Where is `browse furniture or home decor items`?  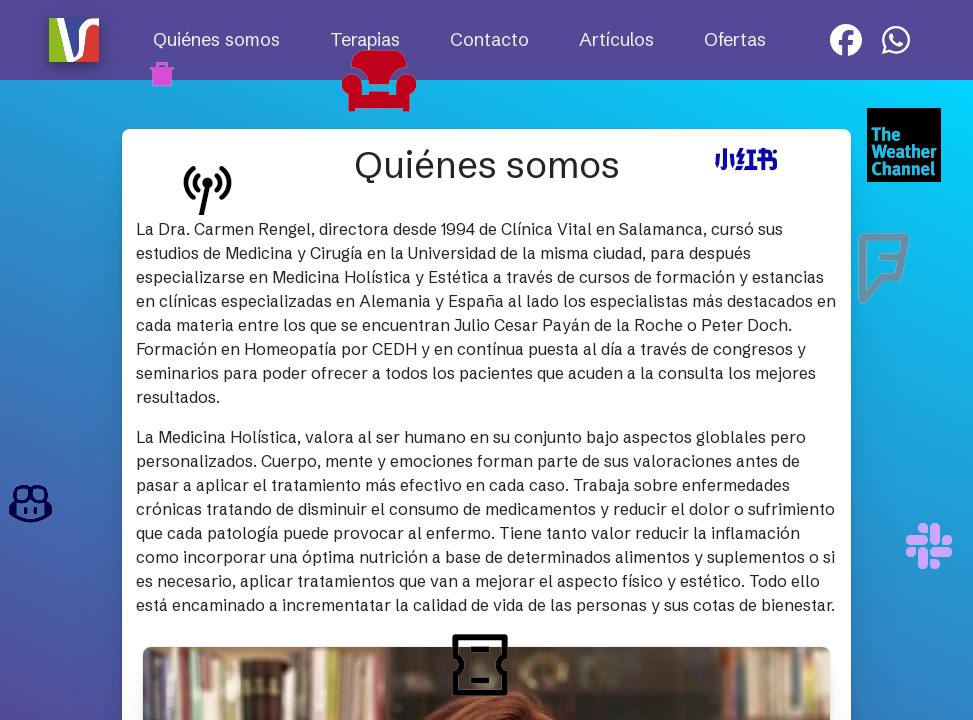
browse furniture or home decor items is located at coordinates (379, 81).